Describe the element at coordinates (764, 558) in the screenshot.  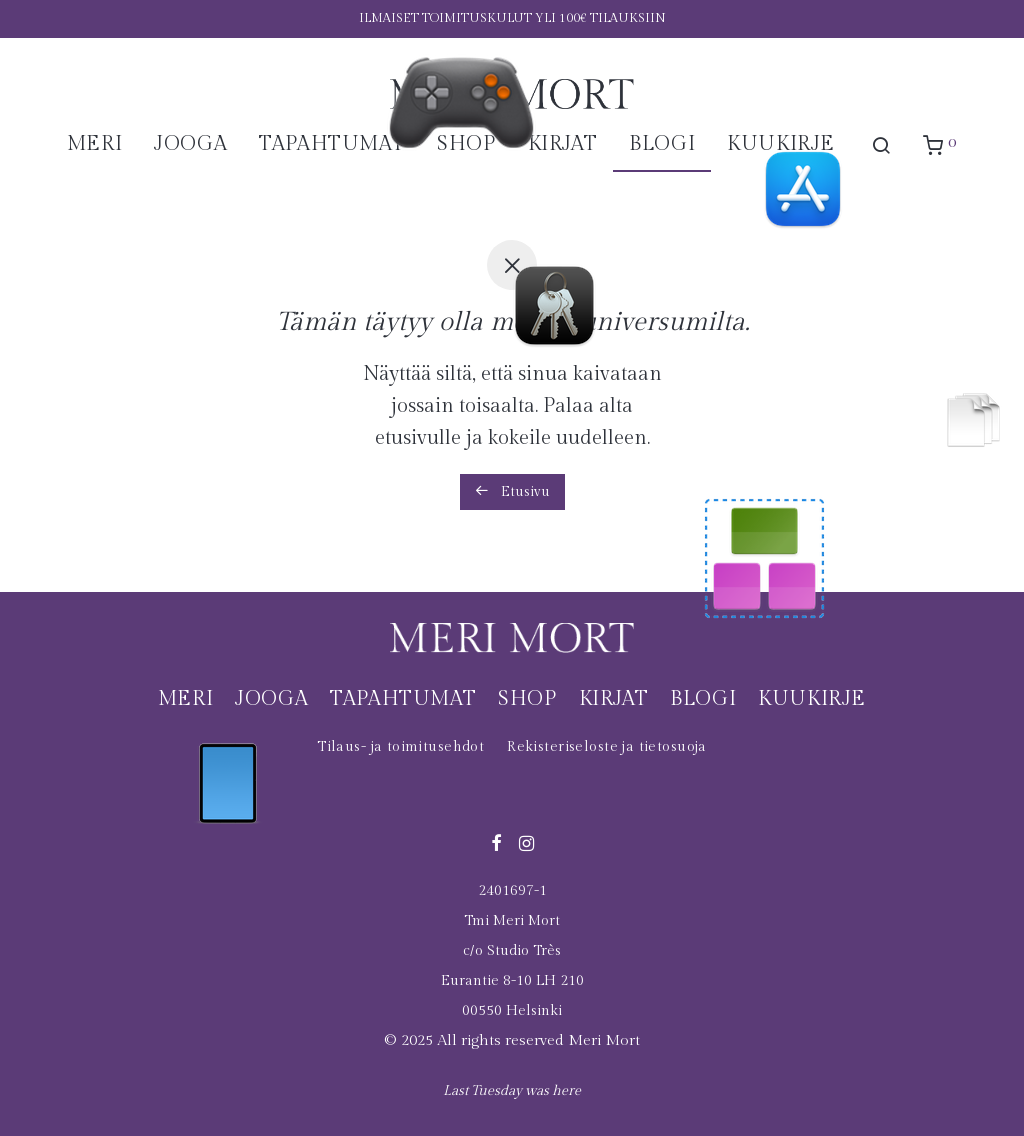
I see `select all items in the current view` at that location.